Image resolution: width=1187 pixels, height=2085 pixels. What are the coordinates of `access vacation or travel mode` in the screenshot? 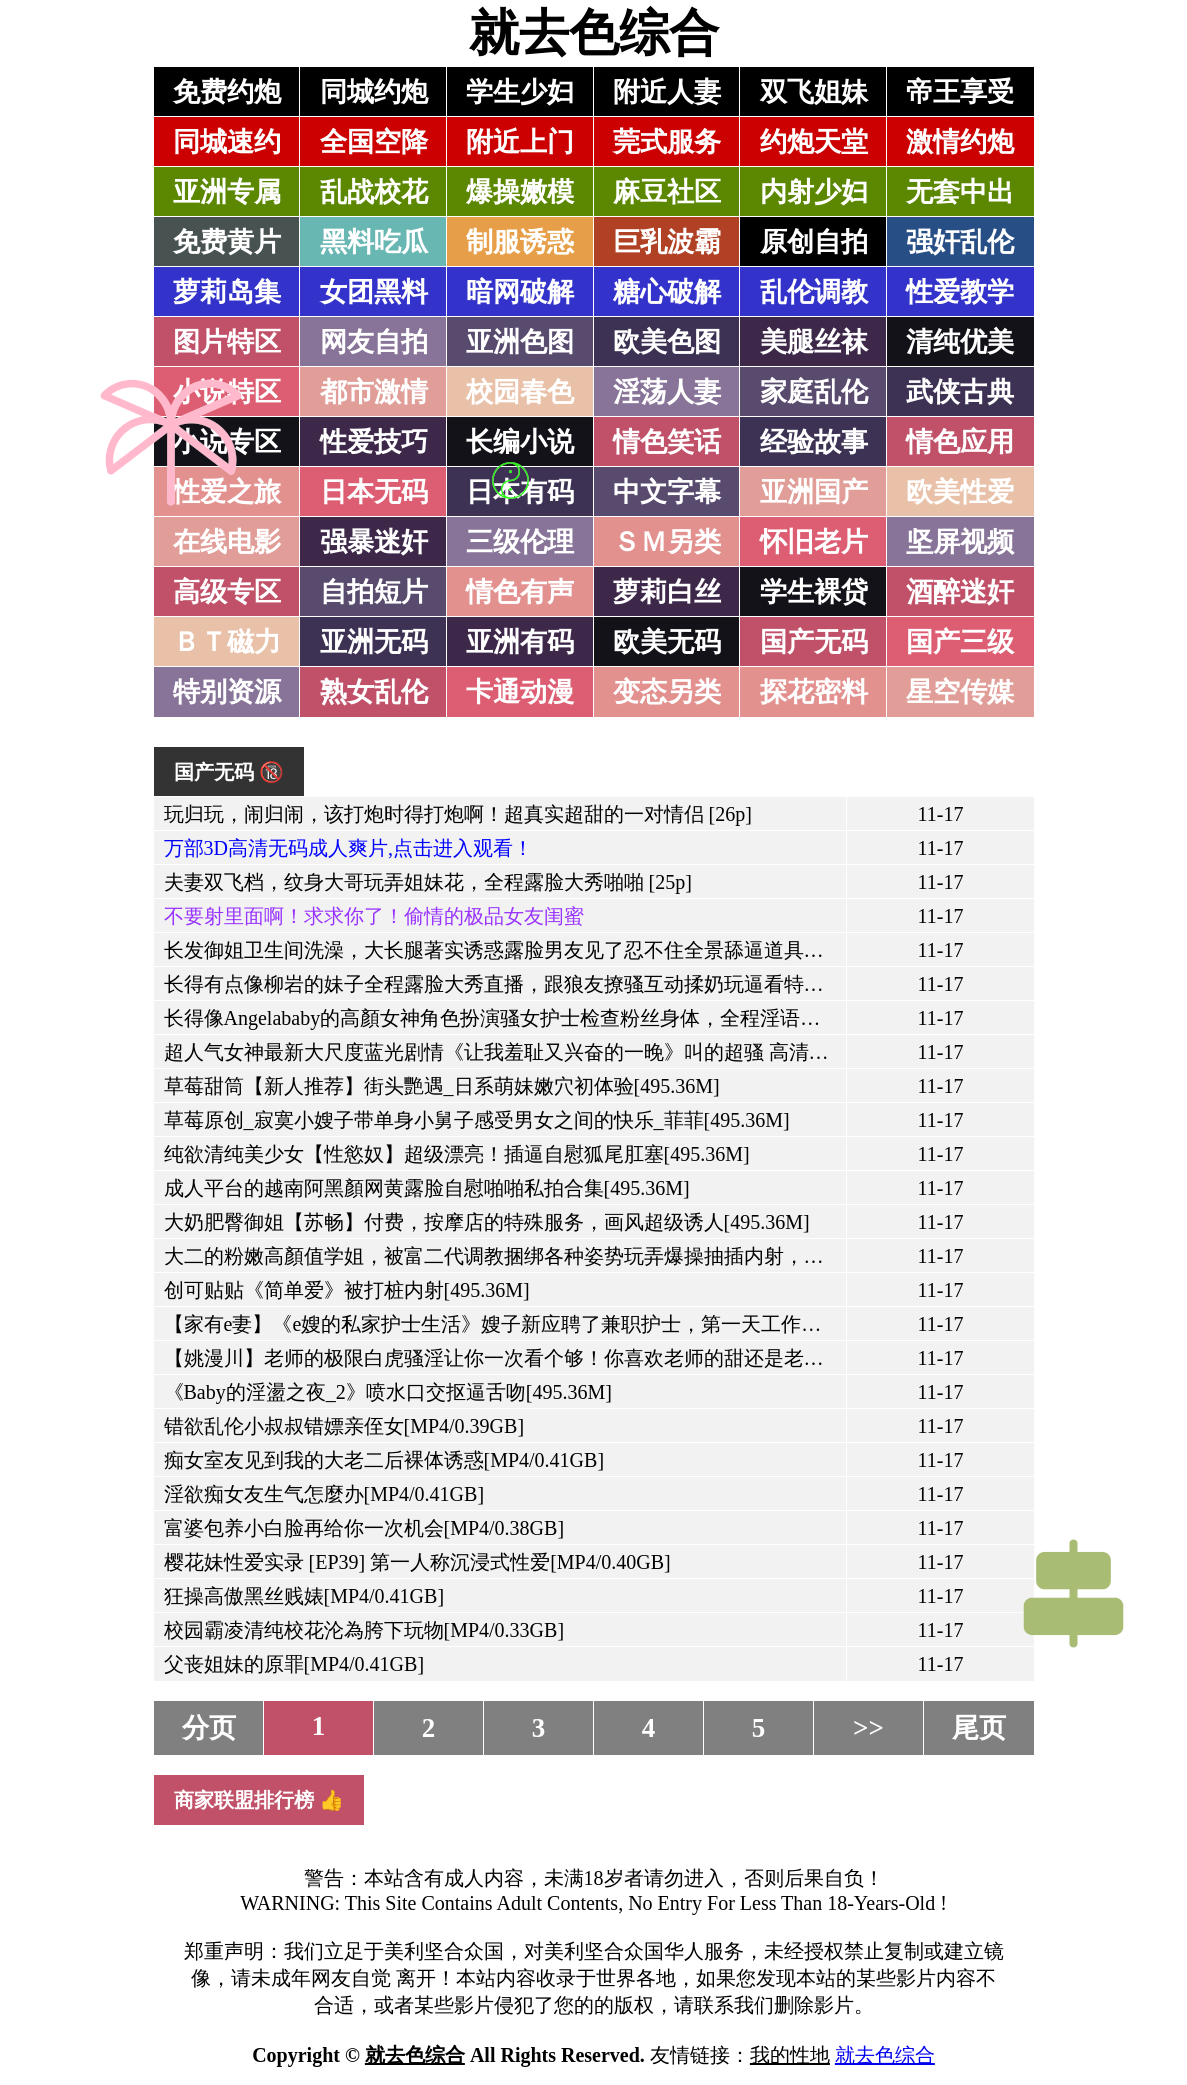 It's located at (171, 440).